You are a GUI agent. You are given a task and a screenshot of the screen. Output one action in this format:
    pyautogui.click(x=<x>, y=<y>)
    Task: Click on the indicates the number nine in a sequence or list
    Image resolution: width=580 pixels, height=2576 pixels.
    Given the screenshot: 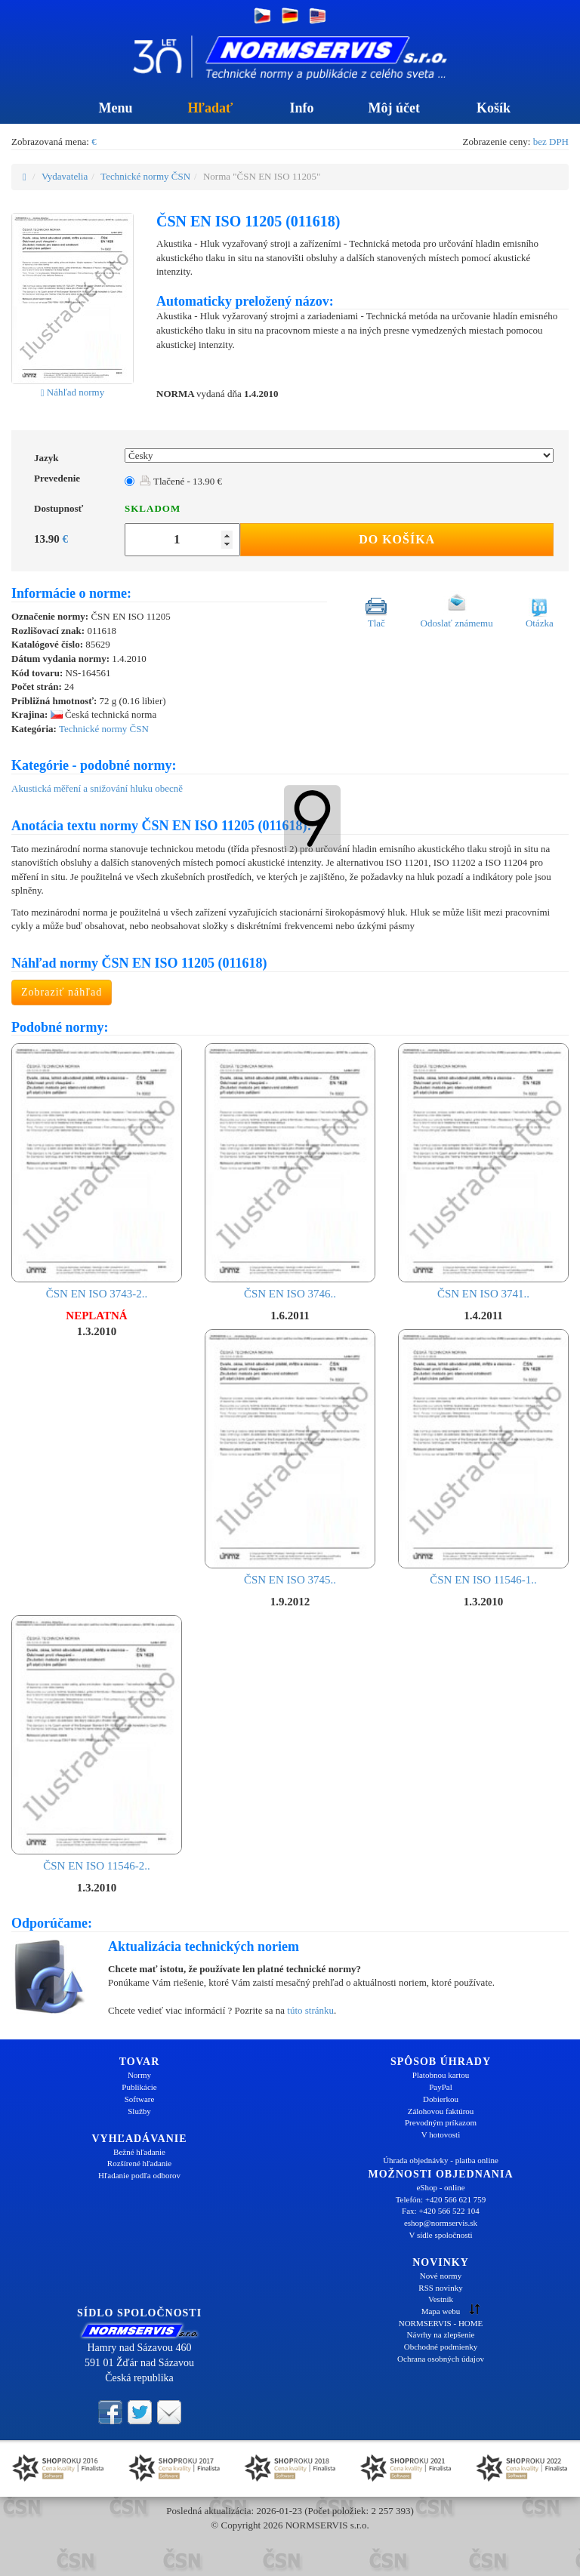 What is the action you would take?
    pyautogui.click(x=312, y=818)
    